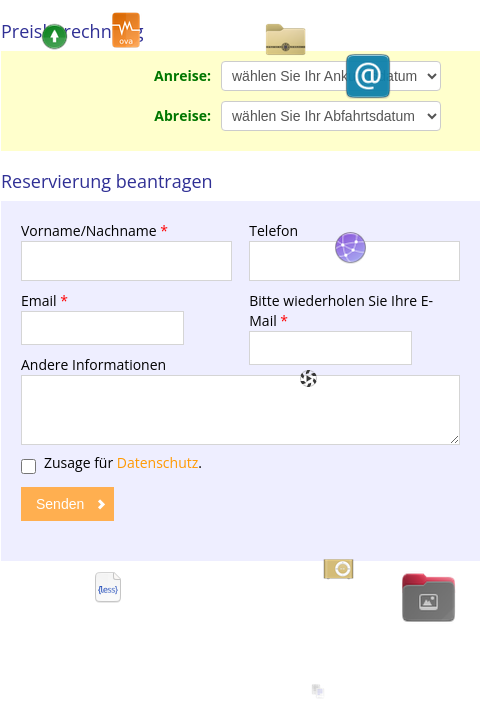 Image resolution: width=481 pixels, height=720 pixels. What do you see at coordinates (350, 247) in the screenshot?
I see `access network workgroup or shared resources` at bounding box center [350, 247].